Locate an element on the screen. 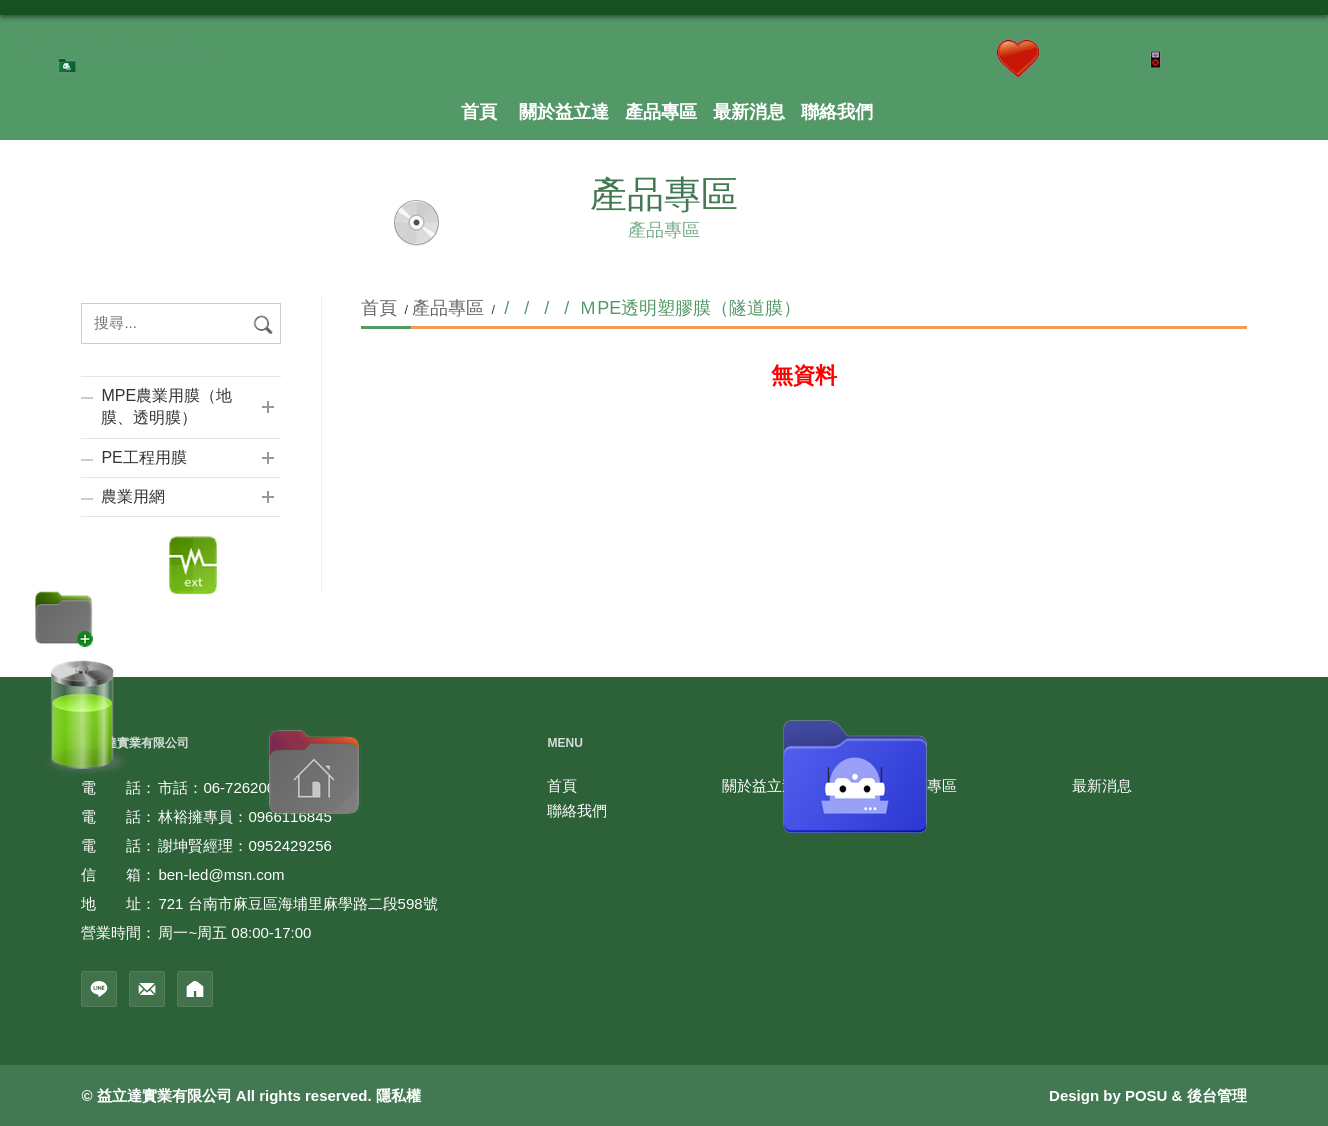 This screenshot has width=1328, height=1126. open folder containing discord bot files is located at coordinates (854, 780).